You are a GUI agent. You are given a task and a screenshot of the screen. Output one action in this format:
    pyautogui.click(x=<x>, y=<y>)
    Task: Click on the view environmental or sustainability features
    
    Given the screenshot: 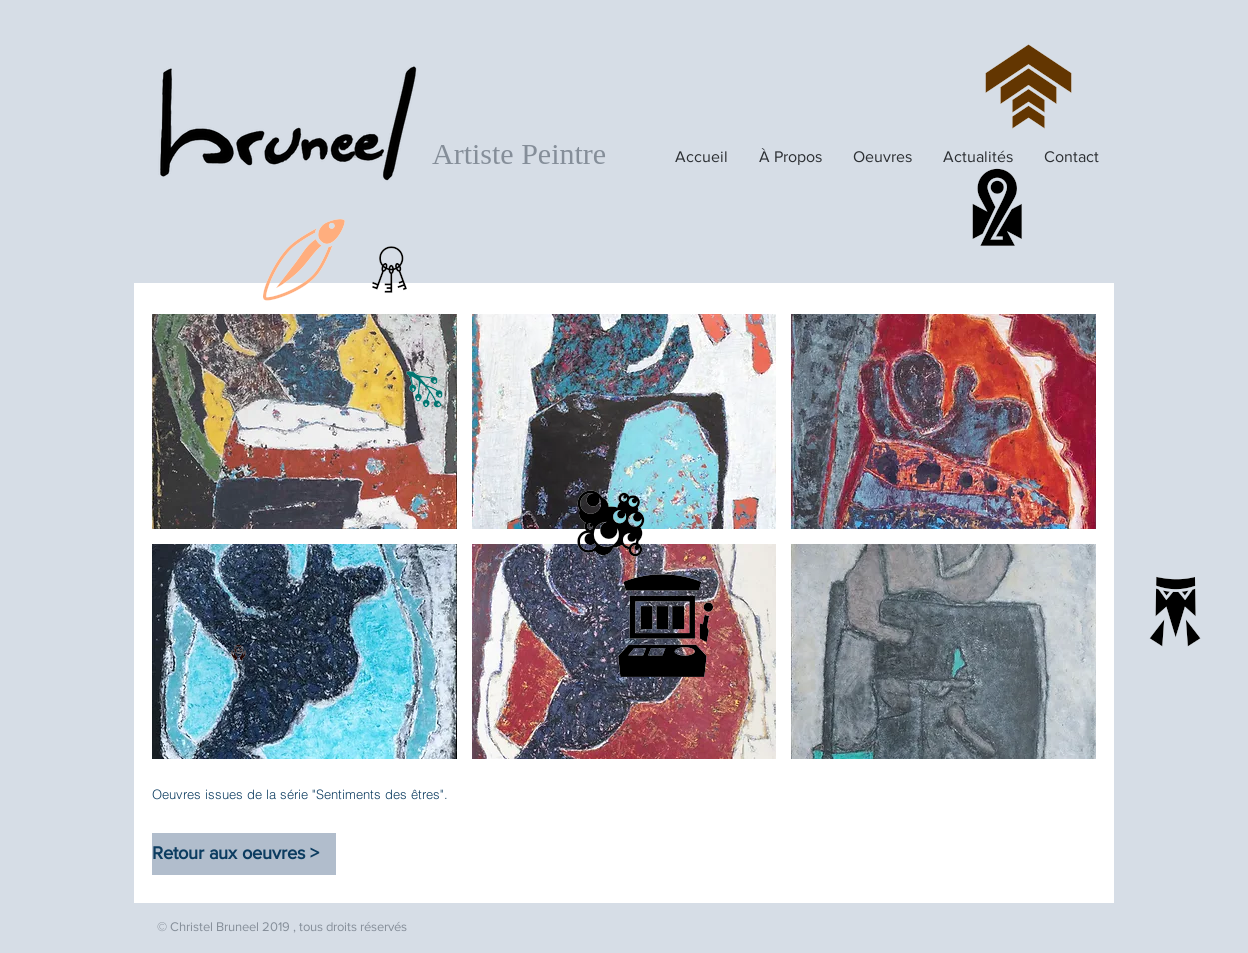 What is the action you would take?
    pyautogui.click(x=238, y=652)
    